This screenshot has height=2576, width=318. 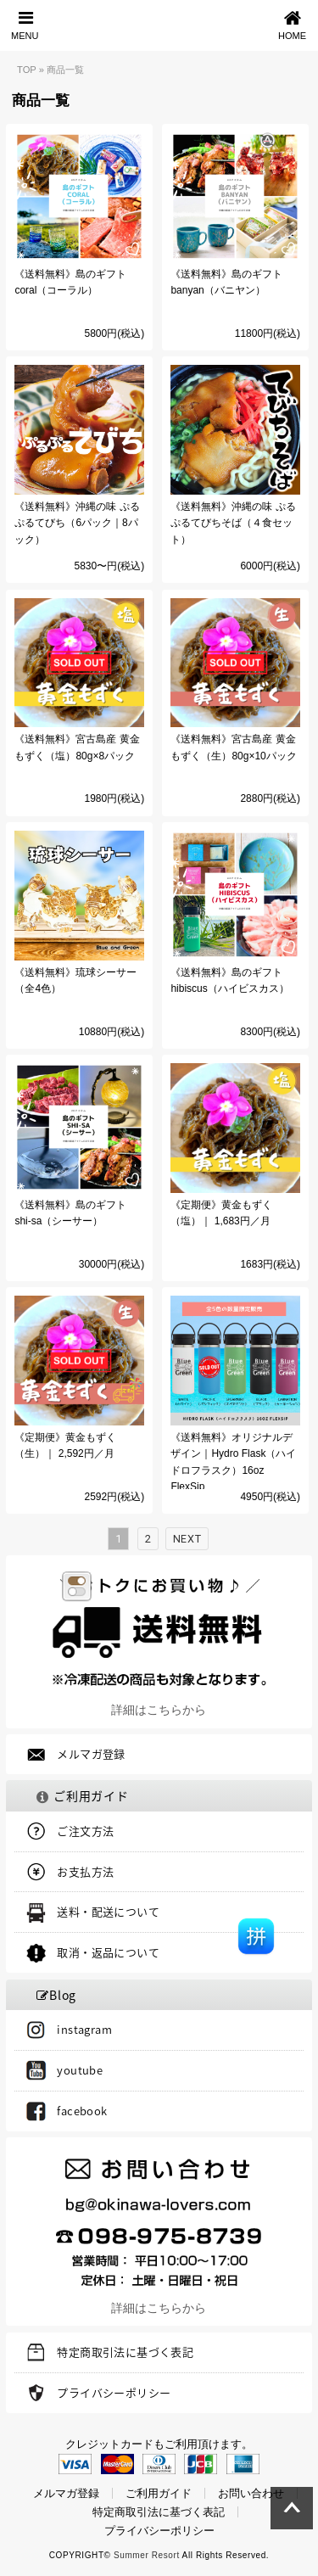 What do you see at coordinates (256, 1936) in the screenshot?
I see `open ibus pinyin chinese input method` at bounding box center [256, 1936].